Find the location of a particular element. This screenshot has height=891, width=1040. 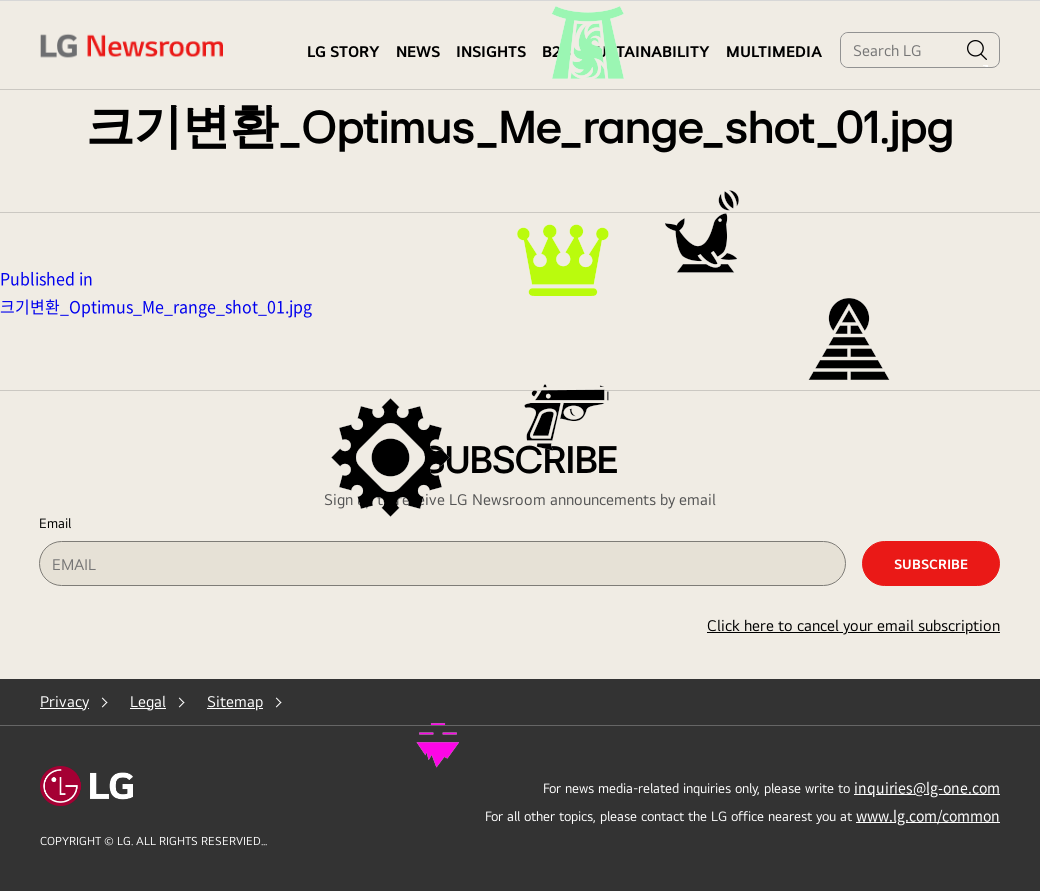

indicates premium or VIP membership status is located at coordinates (563, 263).